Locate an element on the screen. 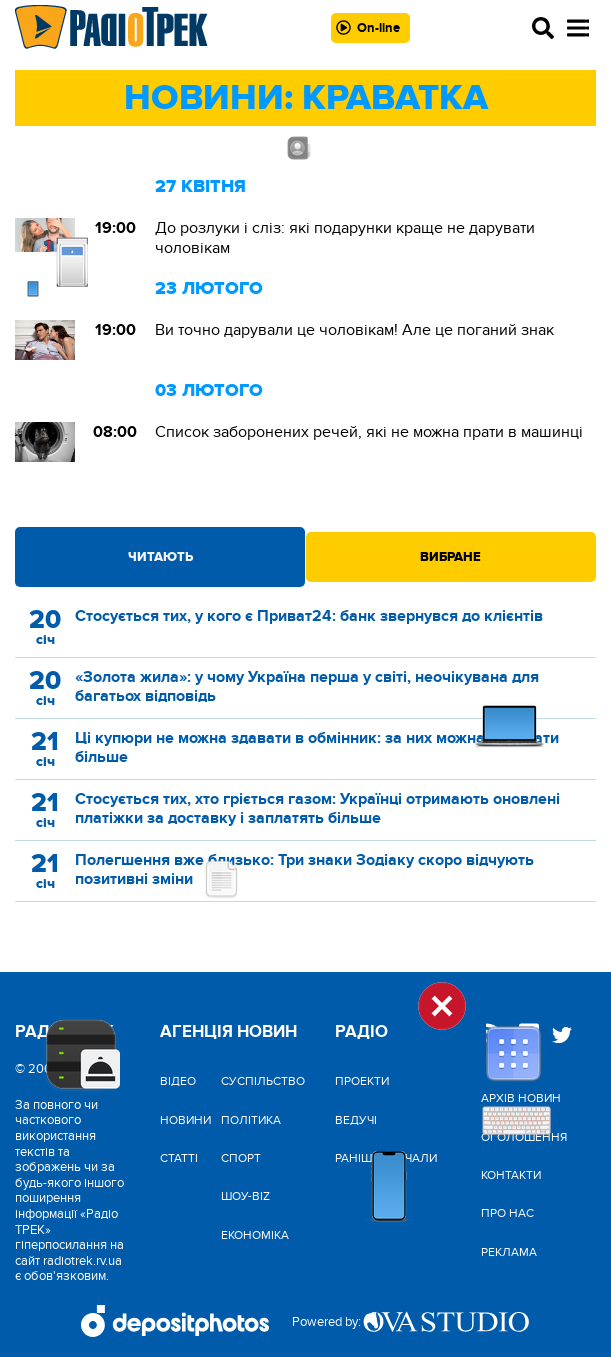  iPhone 13 Pro device icon is located at coordinates (389, 1187).